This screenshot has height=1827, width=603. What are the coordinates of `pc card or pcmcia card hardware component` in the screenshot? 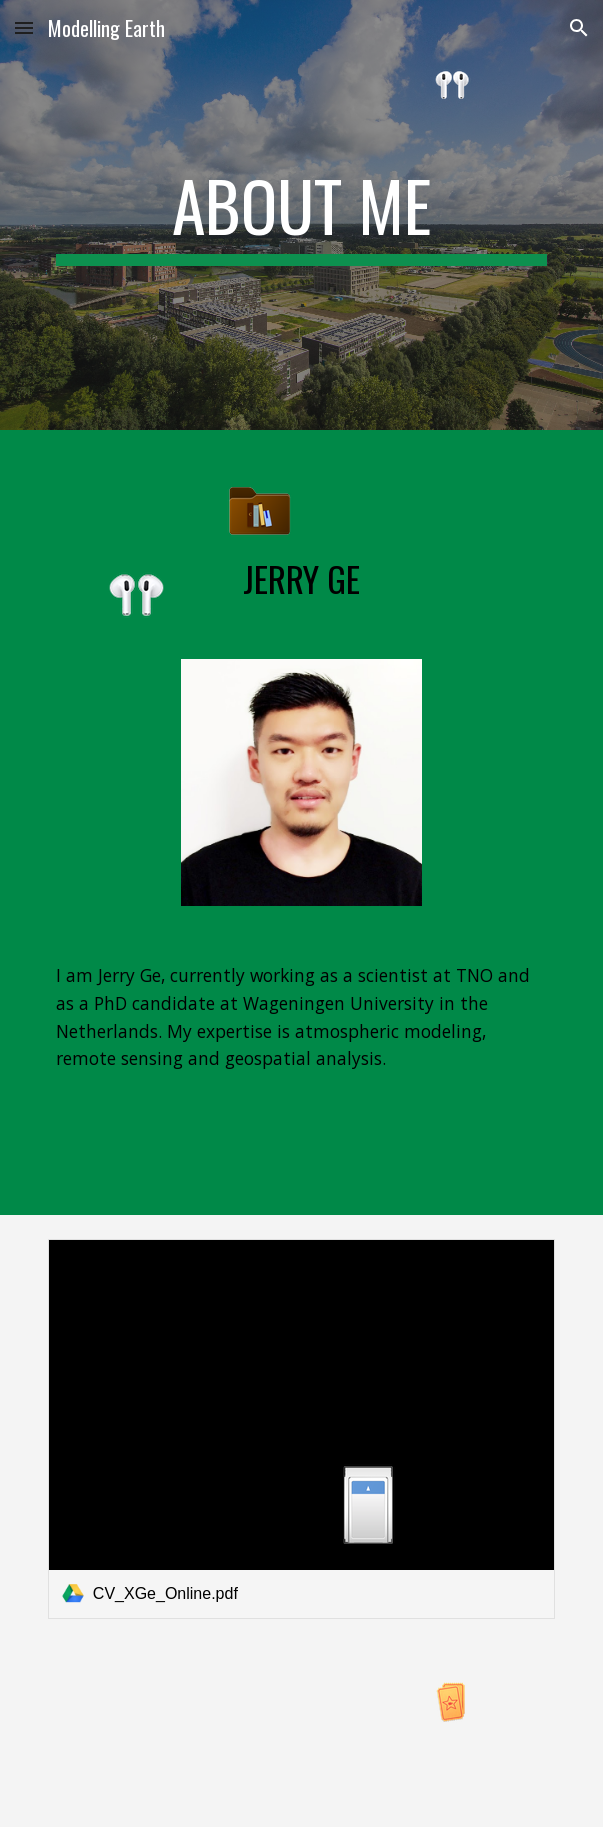 It's located at (368, 1505).